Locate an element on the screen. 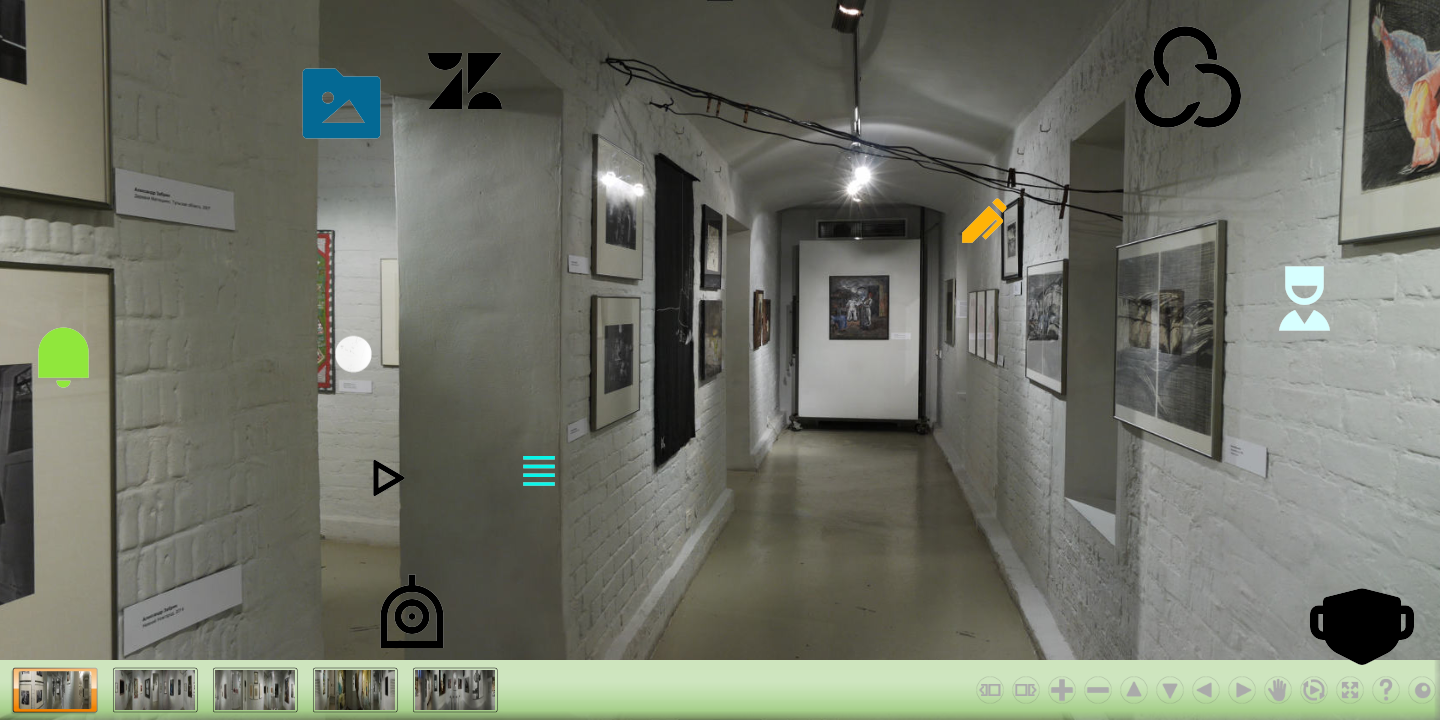 The height and width of the screenshot is (720, 1440). edit or compose new content is located at coordinates (983, 221).